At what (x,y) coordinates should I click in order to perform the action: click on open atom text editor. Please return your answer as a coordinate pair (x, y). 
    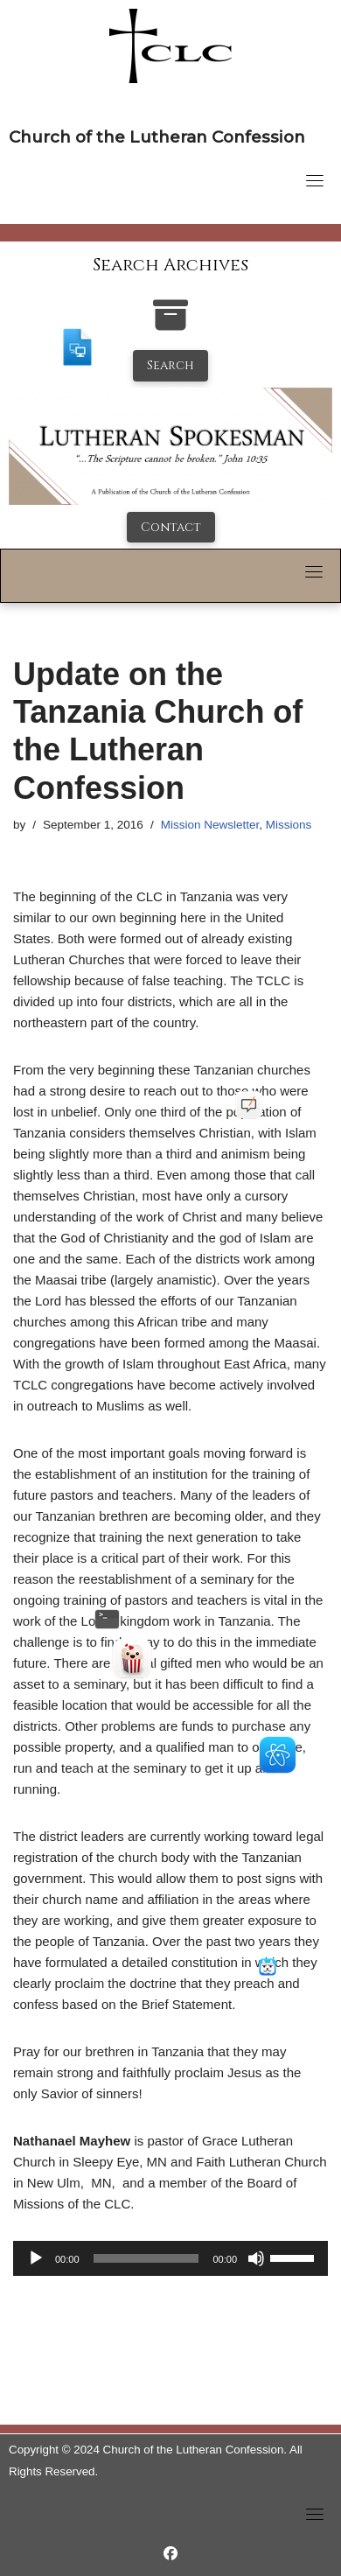
    Looking at the image, I should click on (277, 1754).